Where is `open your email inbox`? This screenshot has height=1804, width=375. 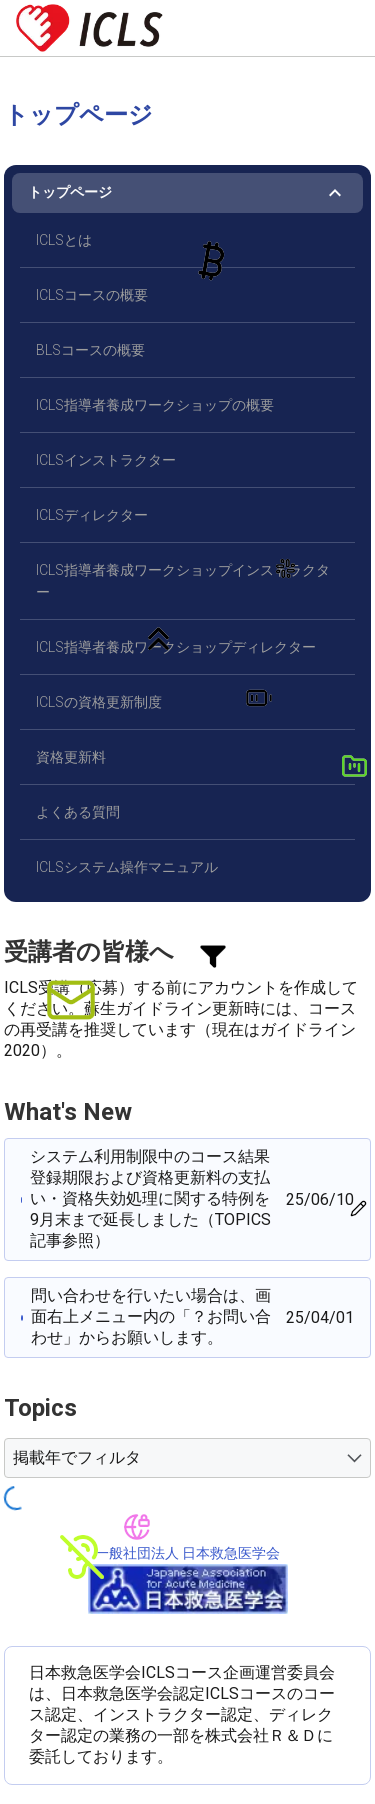 open your email inbox is located at coordinates (71, 1000).